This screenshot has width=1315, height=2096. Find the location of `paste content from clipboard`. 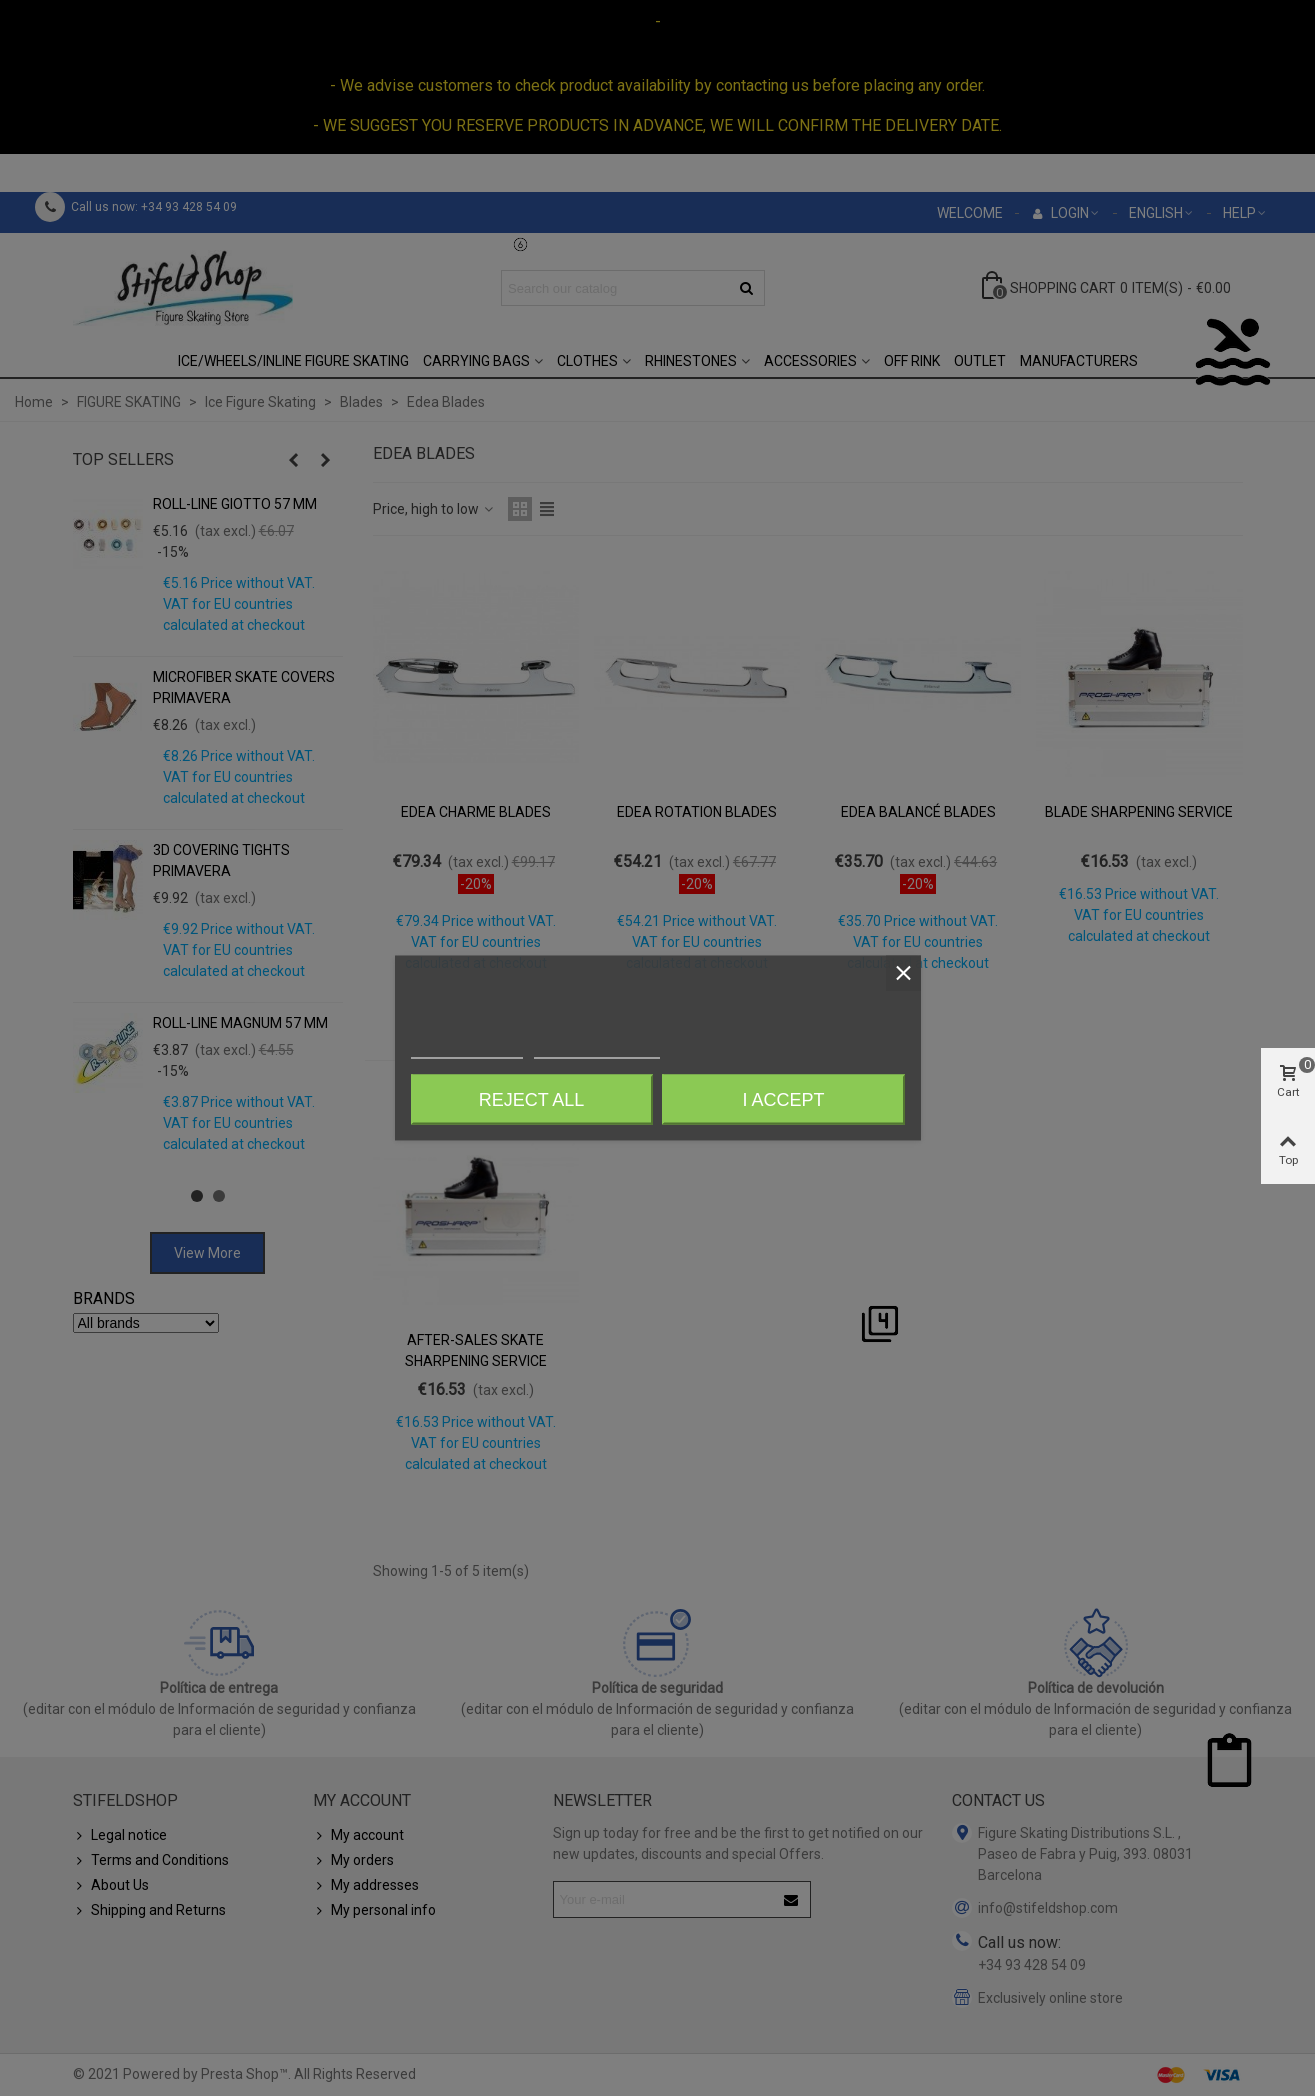

paste content from clipboard is located at coordinates (1229, 1762).